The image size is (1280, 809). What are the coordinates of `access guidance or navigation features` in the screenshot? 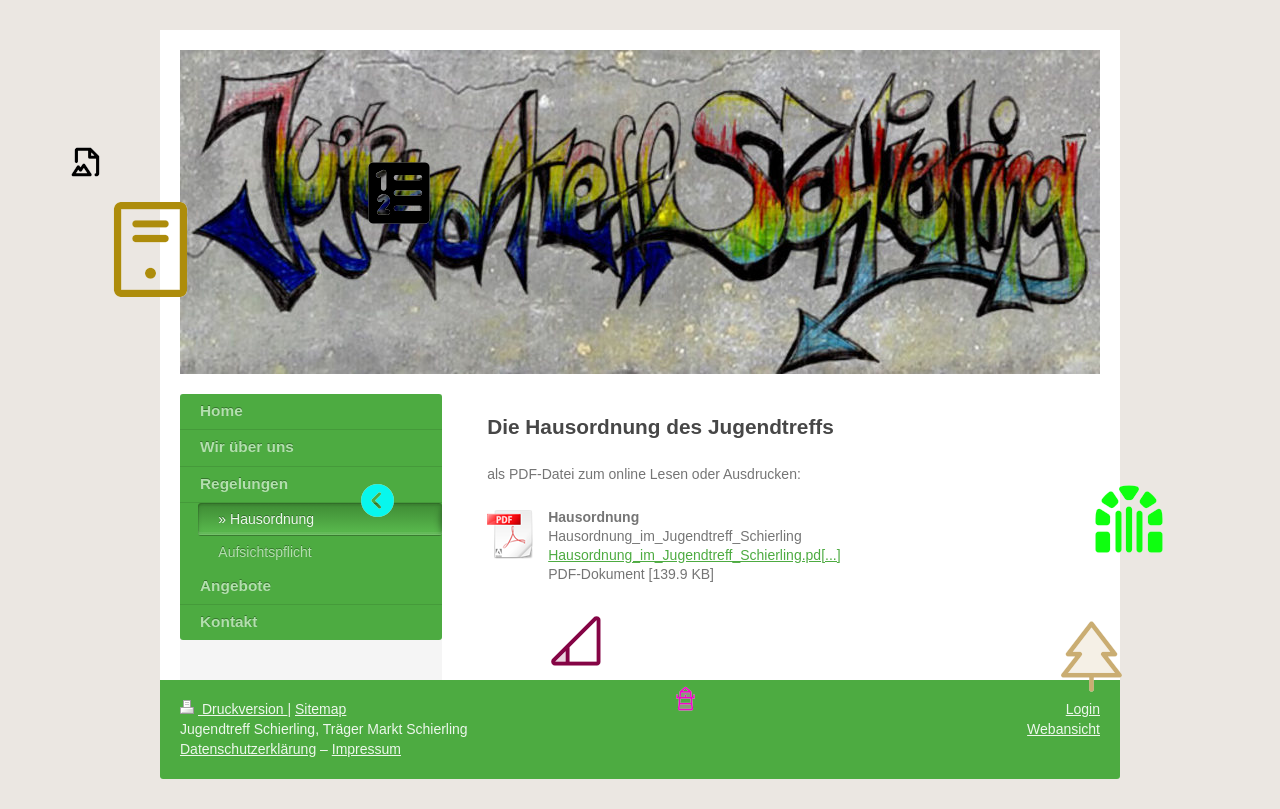 It's located at (685, 699).